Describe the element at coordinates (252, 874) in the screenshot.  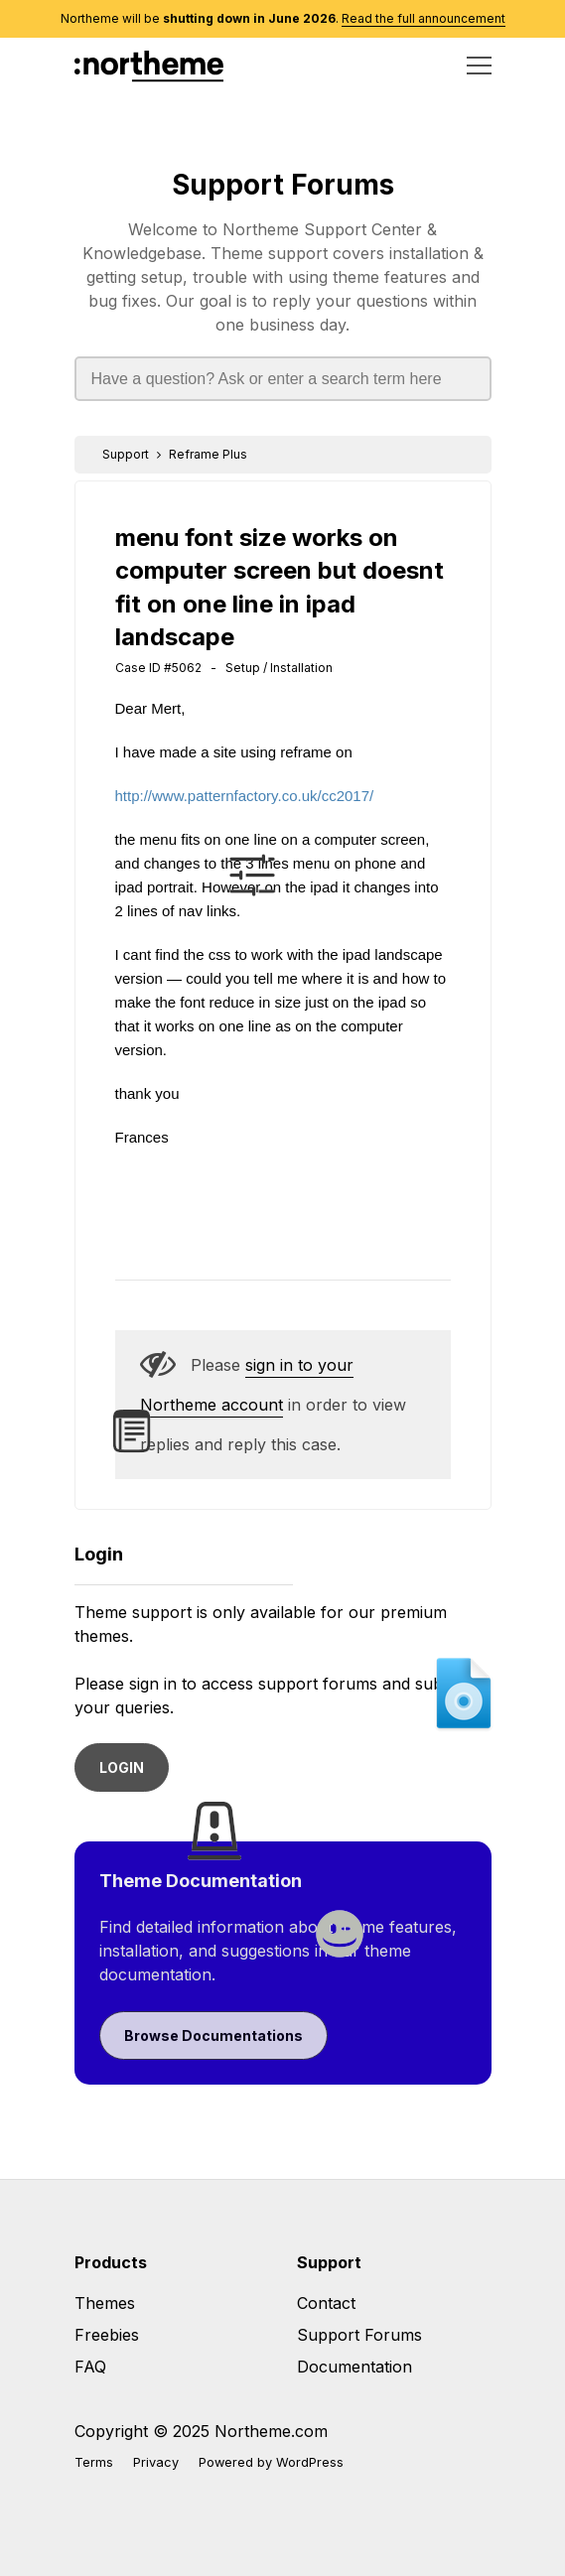
I see `adjust audio equalizer settings` at that location.